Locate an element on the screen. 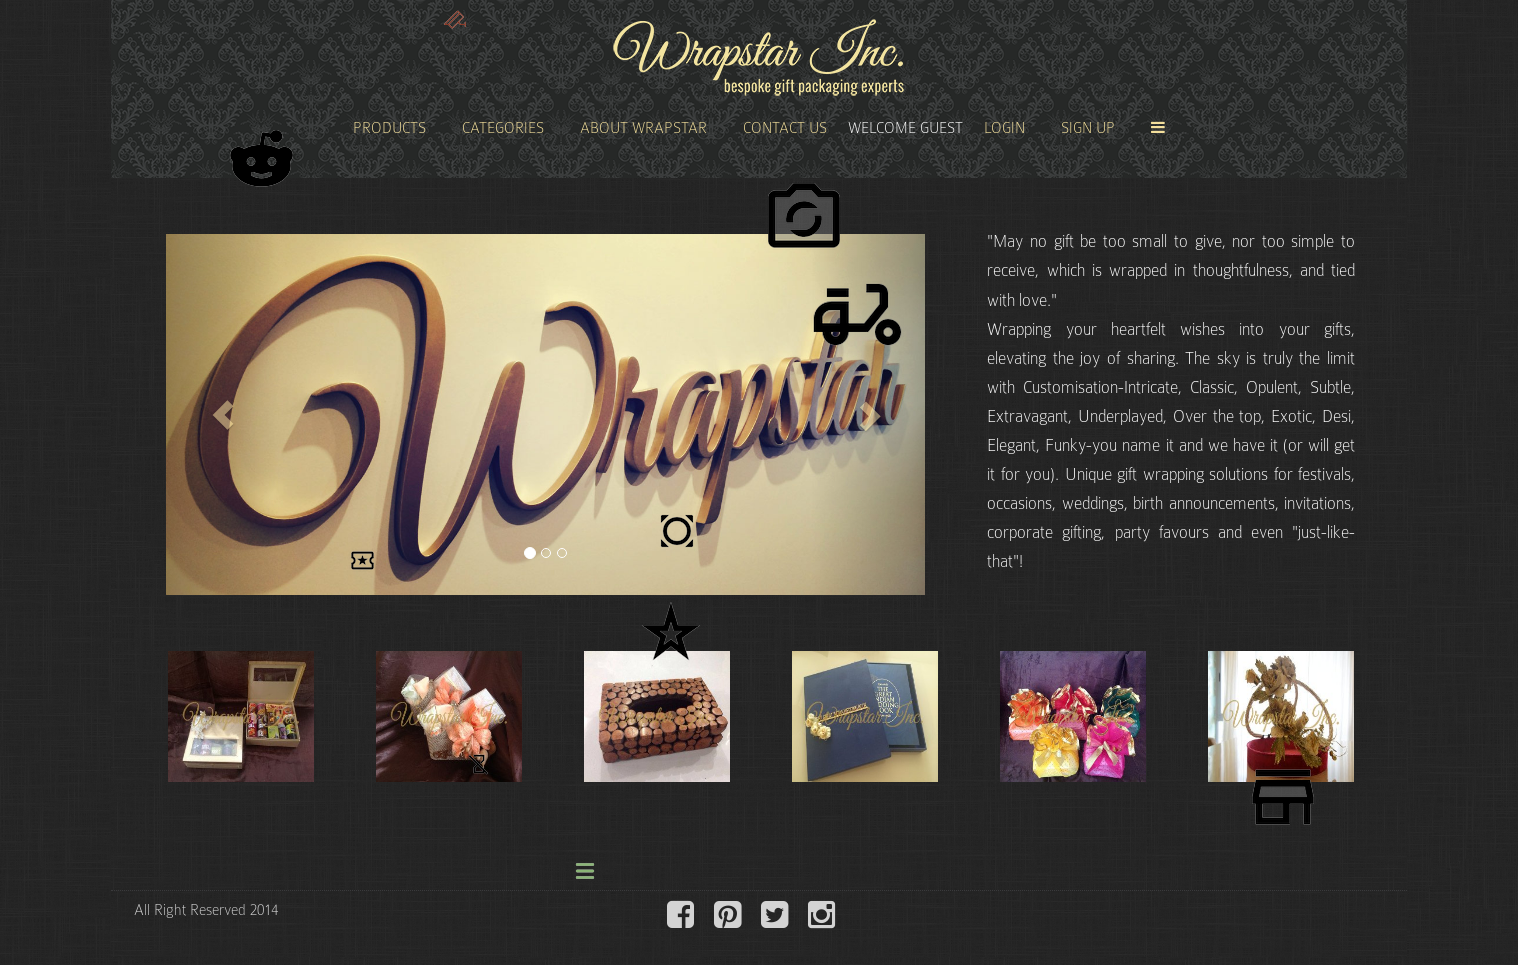 This screenshot has width=1518, height=965. access party mode camera effects is located at coordinates (804, 219).